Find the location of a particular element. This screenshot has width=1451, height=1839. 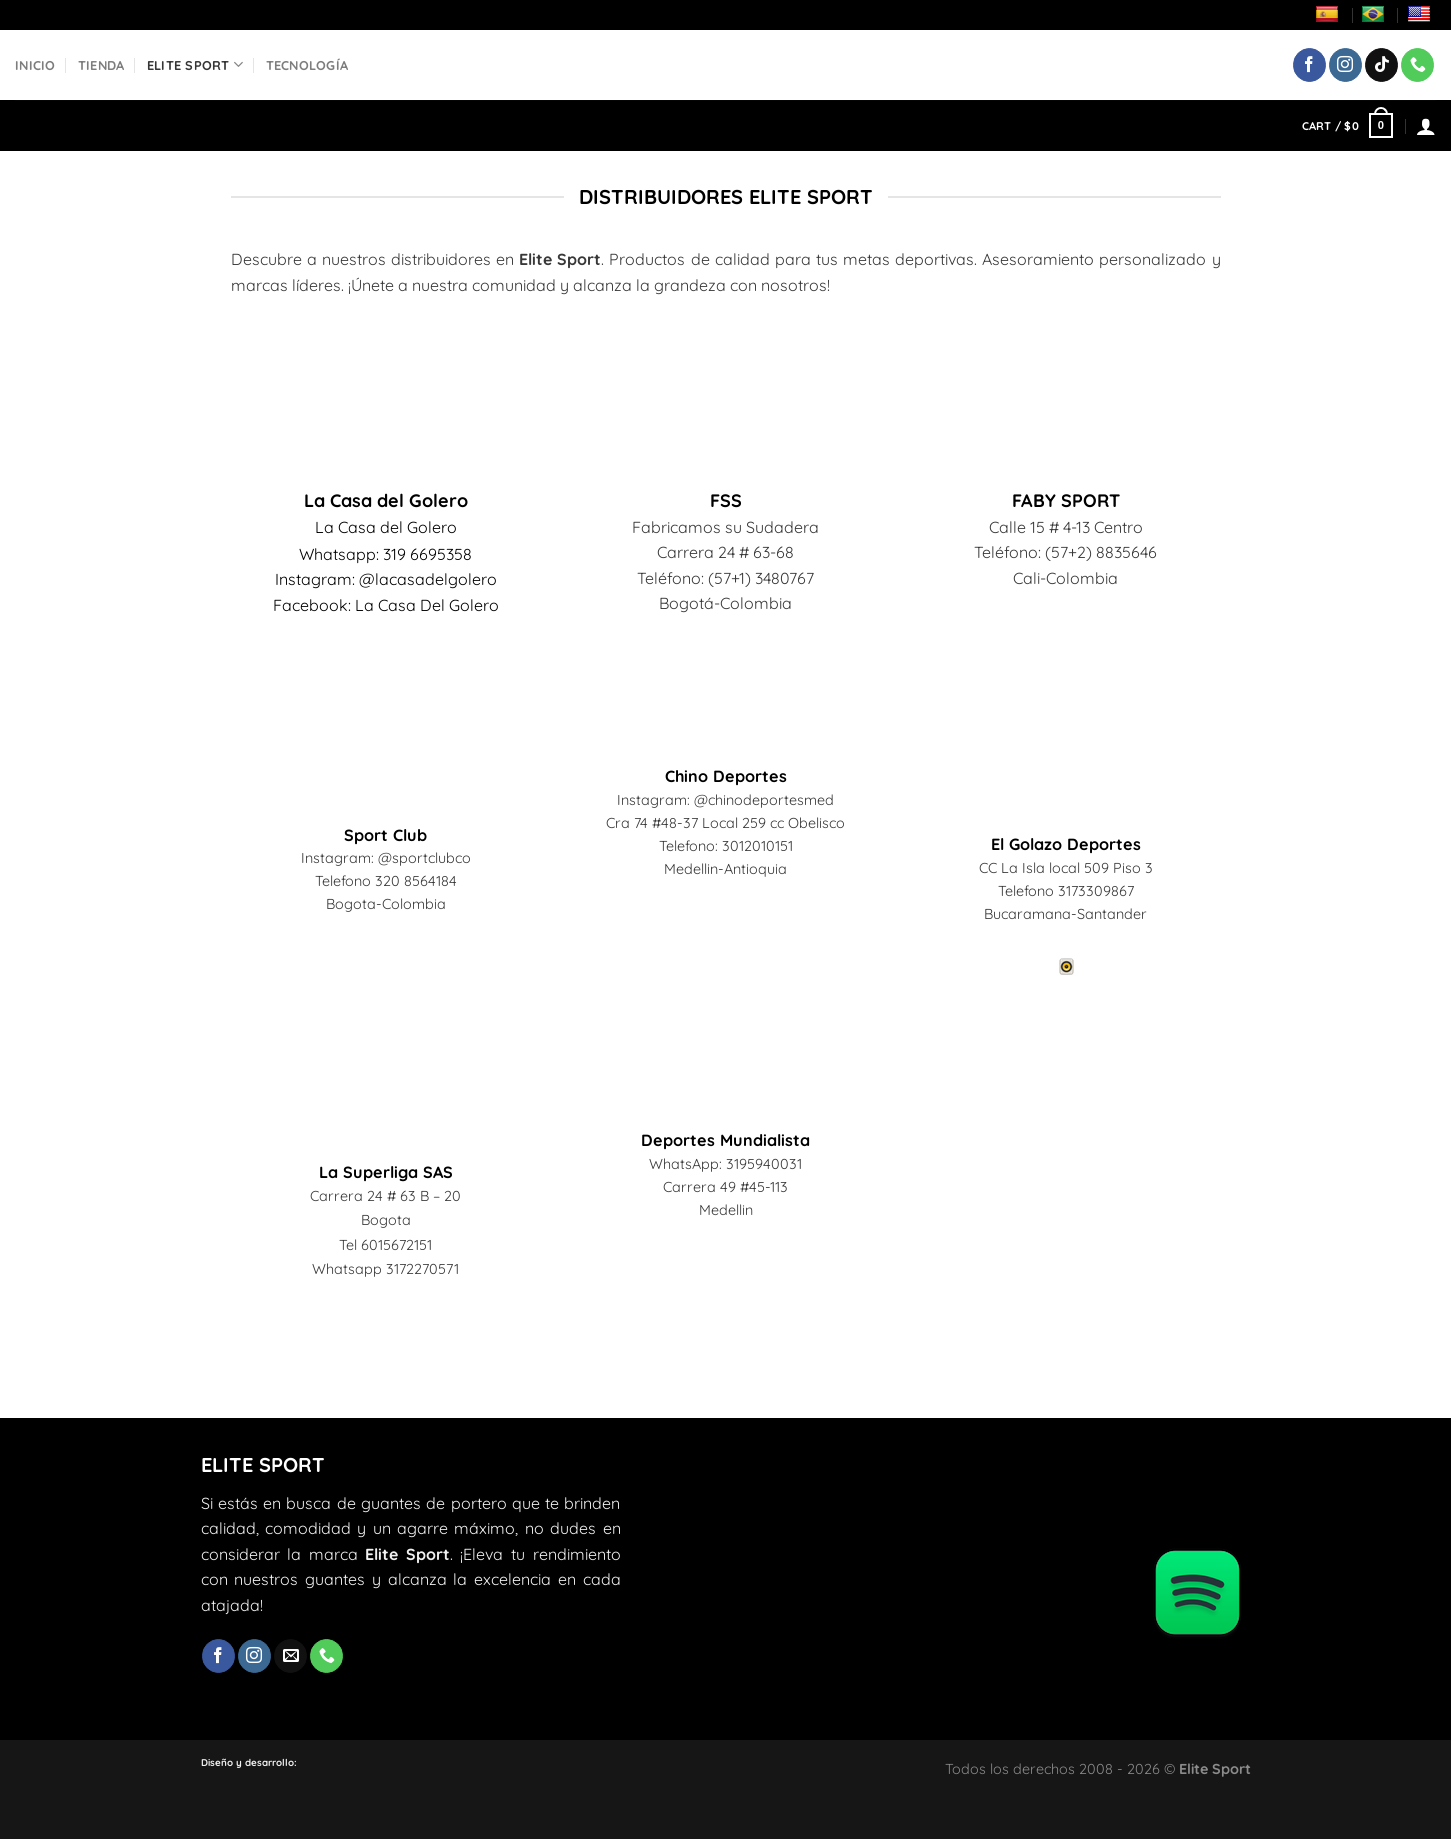

open Rhythmbox music player is located at coordinates (1066, 966).